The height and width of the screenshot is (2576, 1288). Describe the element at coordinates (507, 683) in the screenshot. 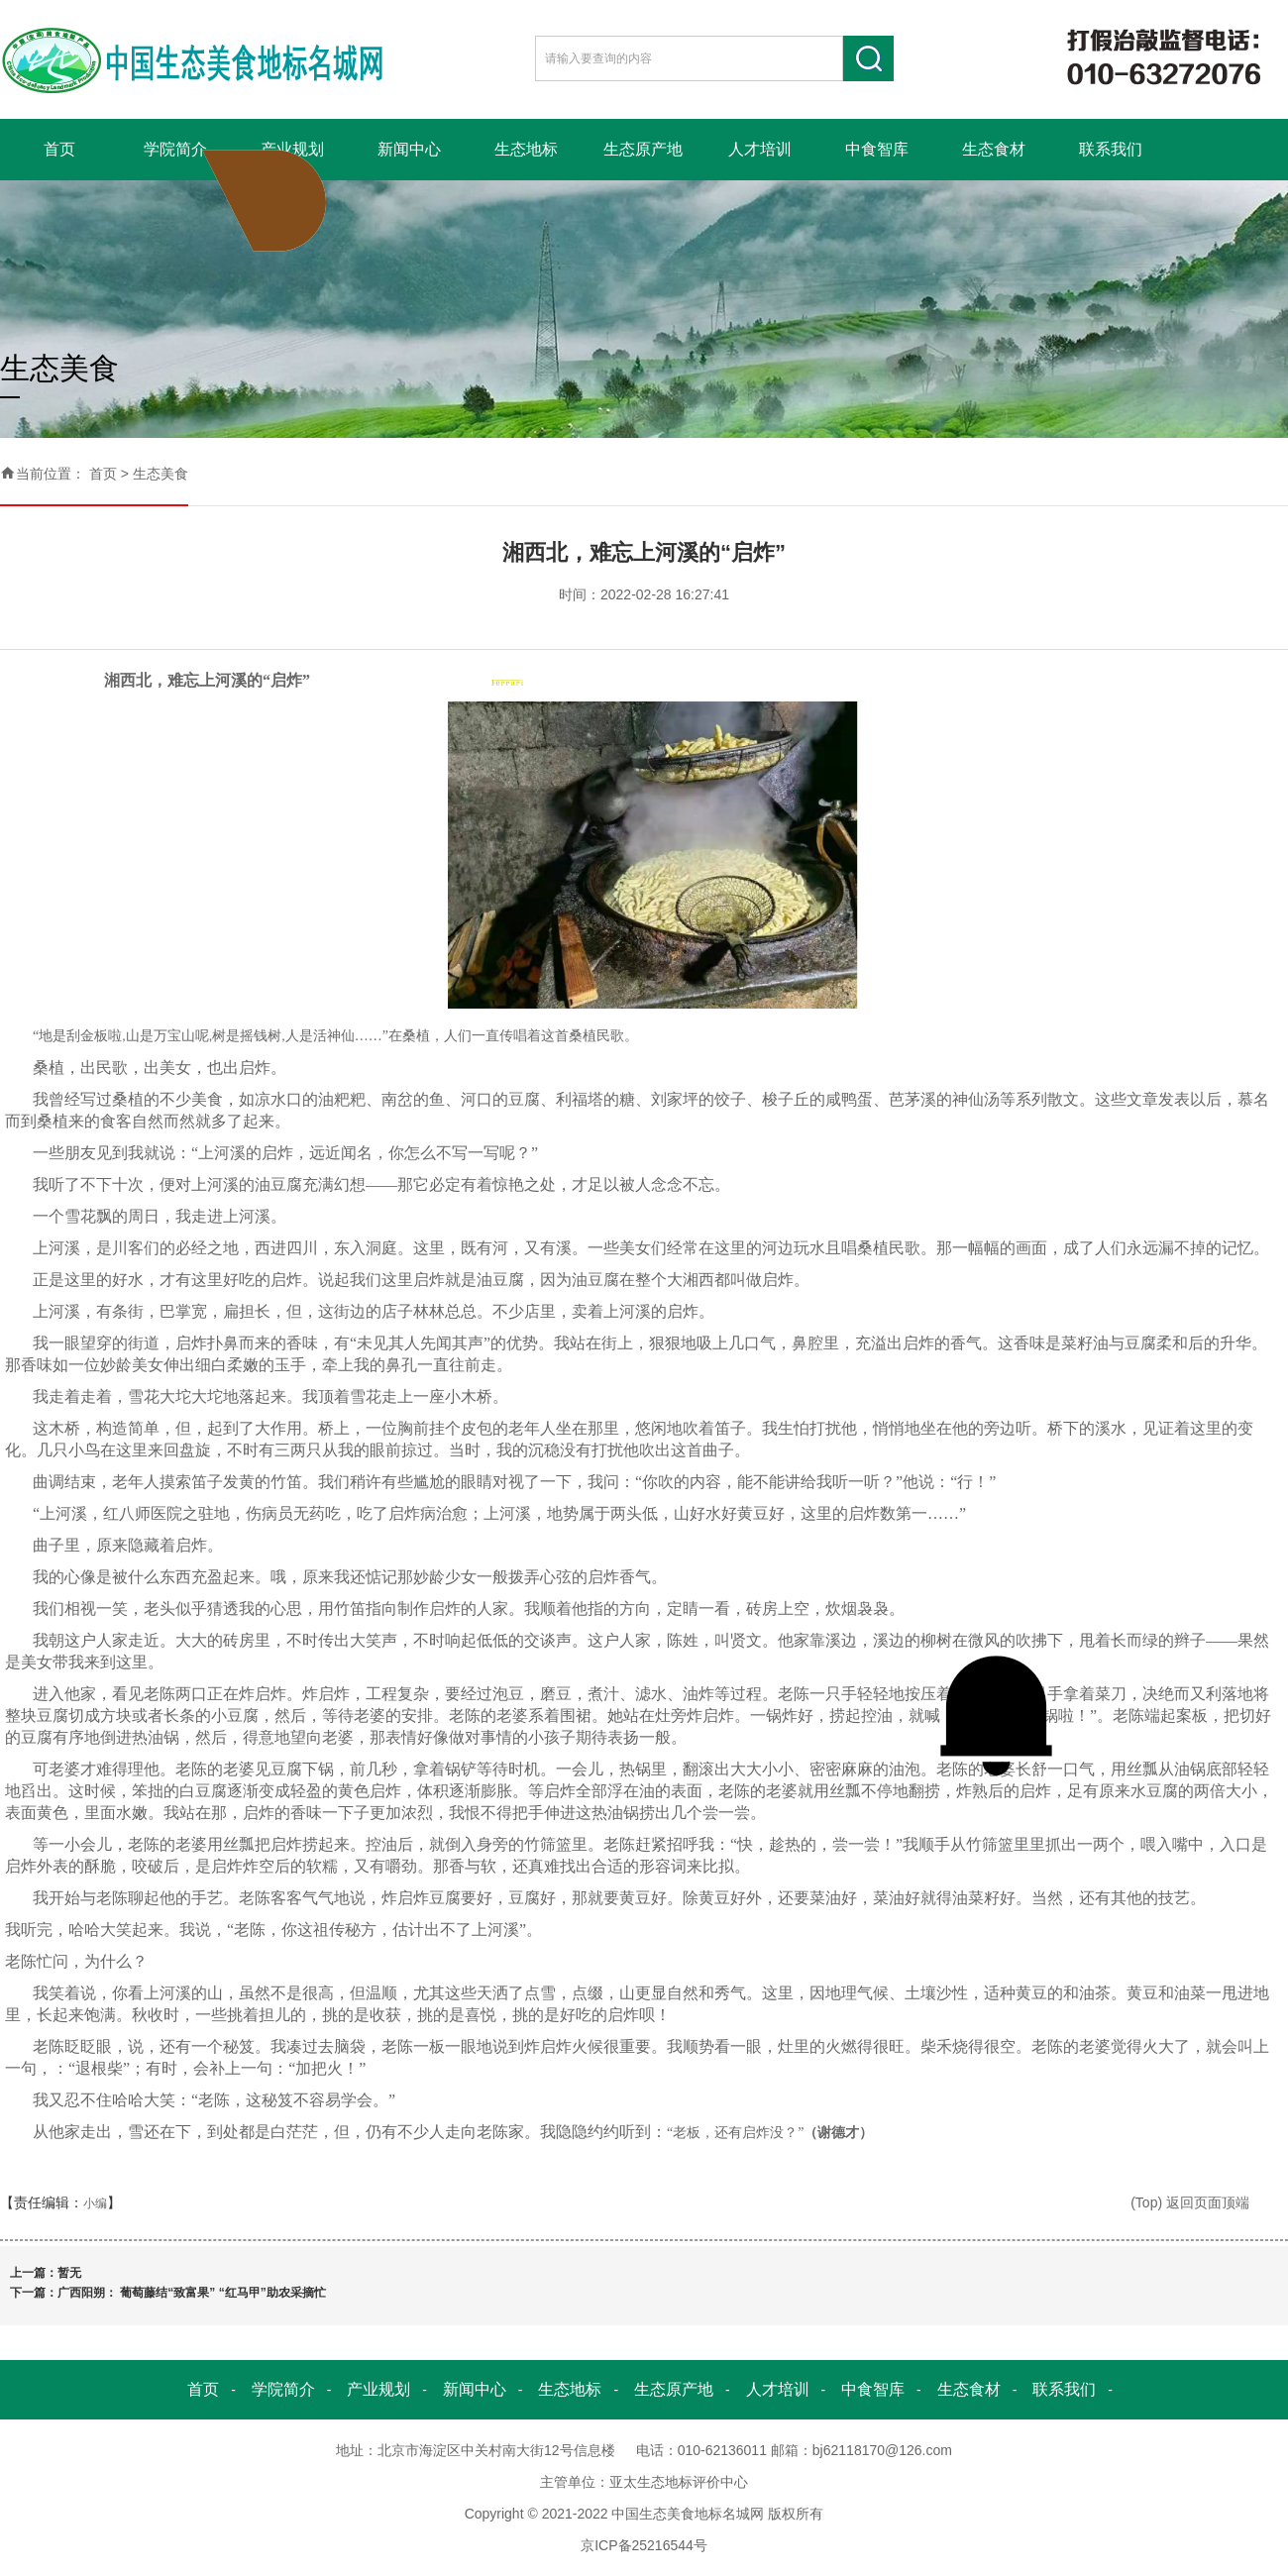

I see `Ferrari brand logo` at that location.